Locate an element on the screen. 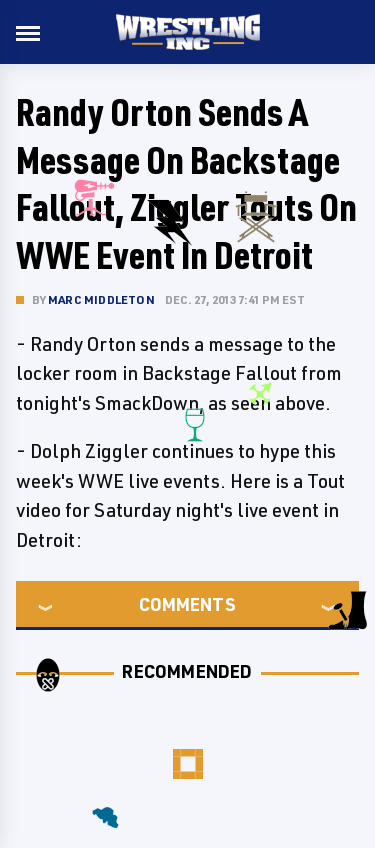  indicates a foot injury or wound status is located at coordinates (347, 610).